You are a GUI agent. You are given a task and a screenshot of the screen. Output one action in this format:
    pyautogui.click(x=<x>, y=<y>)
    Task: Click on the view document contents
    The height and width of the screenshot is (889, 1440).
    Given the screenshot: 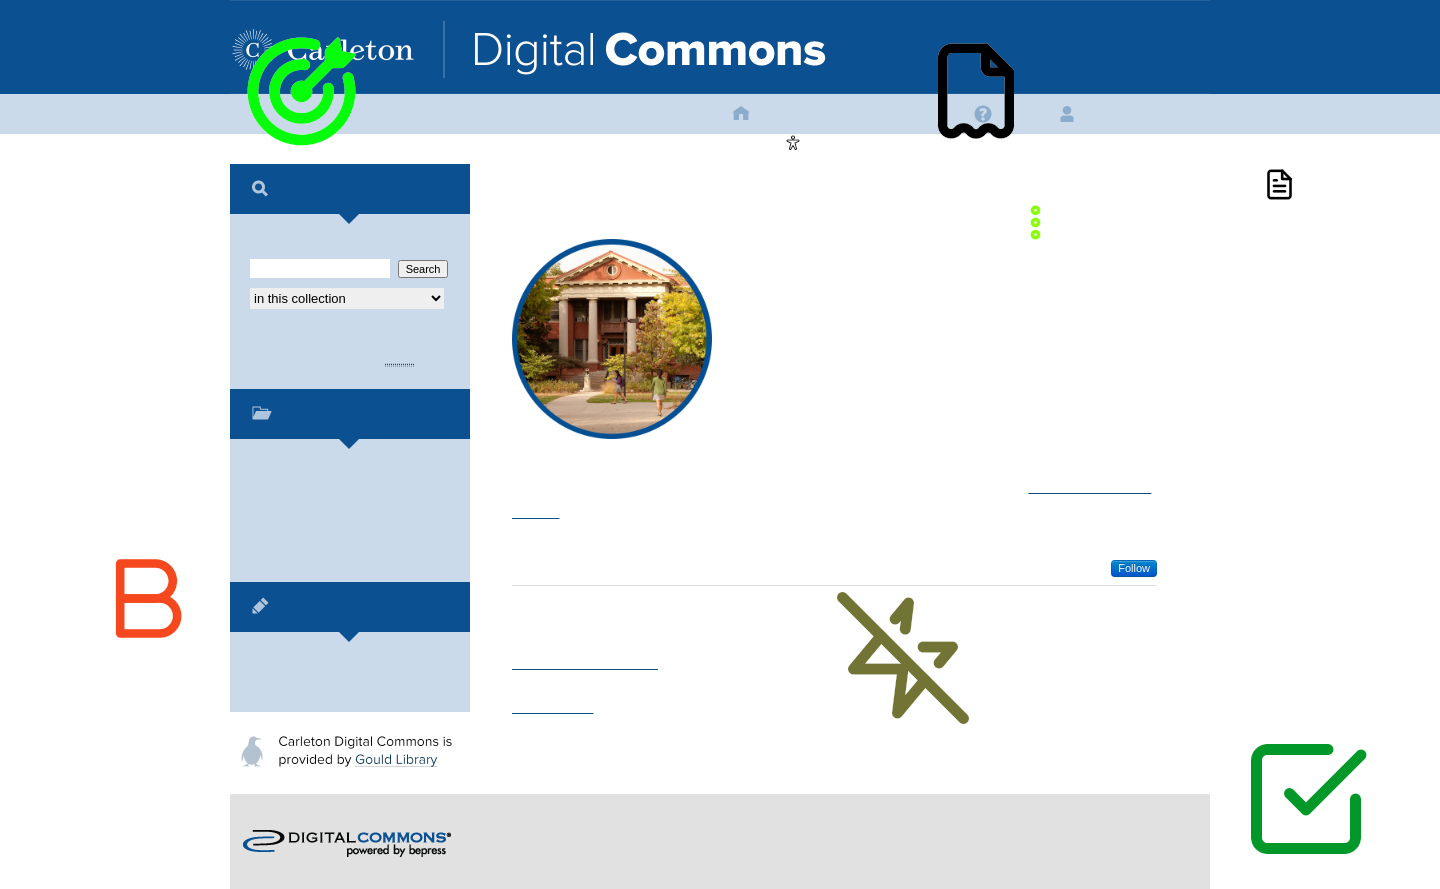 What is the action you would take?
    pyautogui.click(x=1279, y=184)
    